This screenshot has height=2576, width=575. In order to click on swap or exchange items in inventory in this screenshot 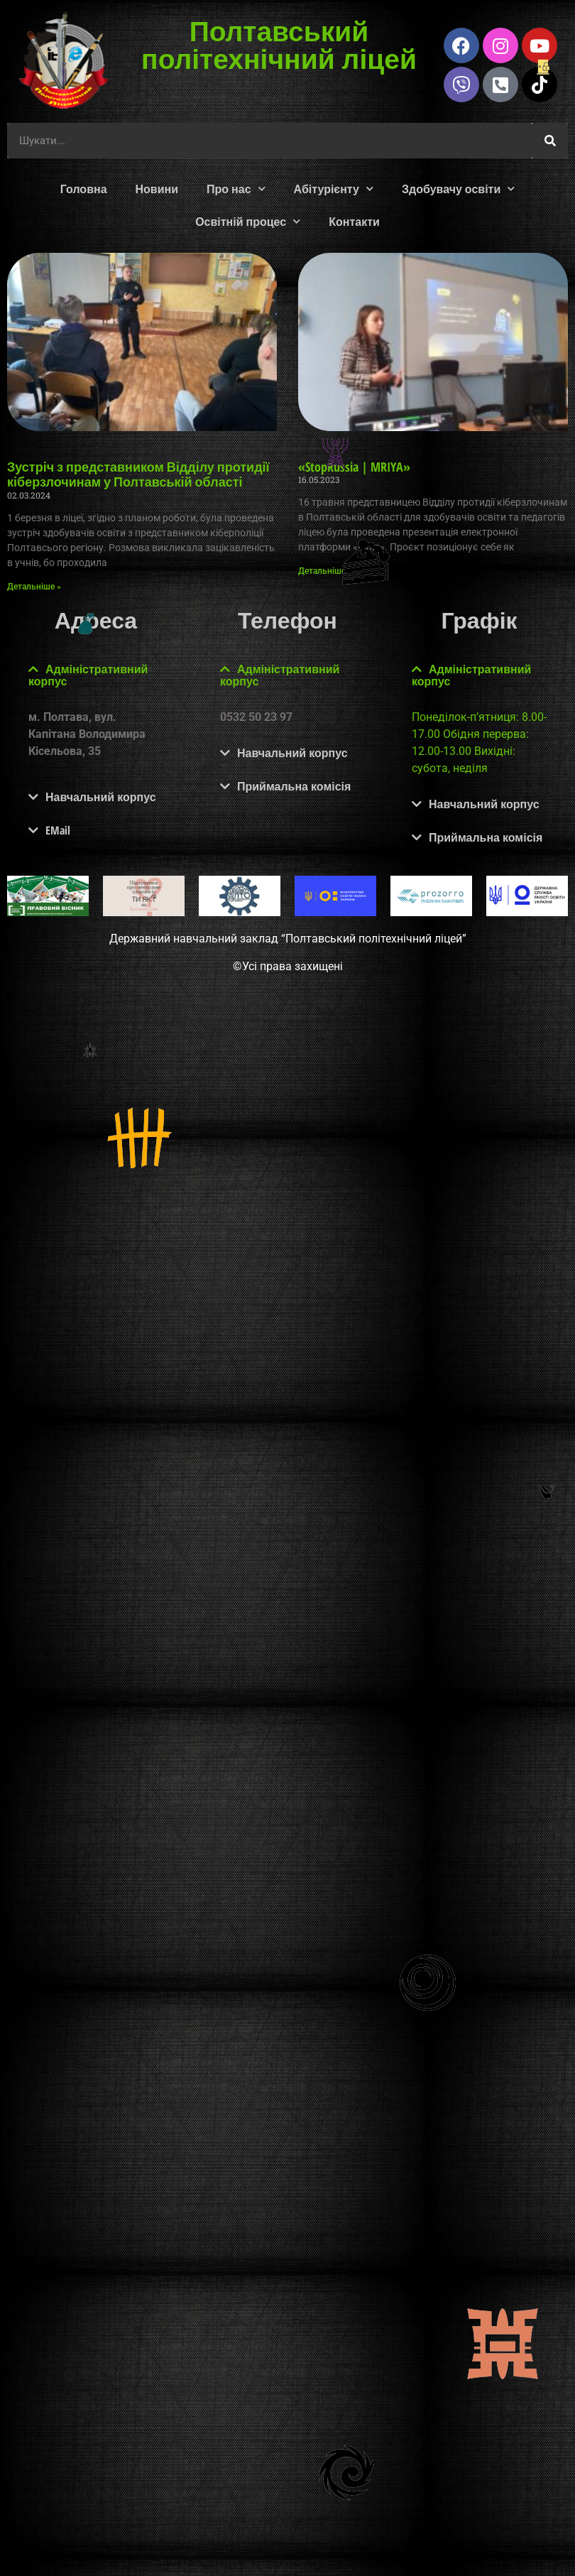, I will do `click(87, 624)`.